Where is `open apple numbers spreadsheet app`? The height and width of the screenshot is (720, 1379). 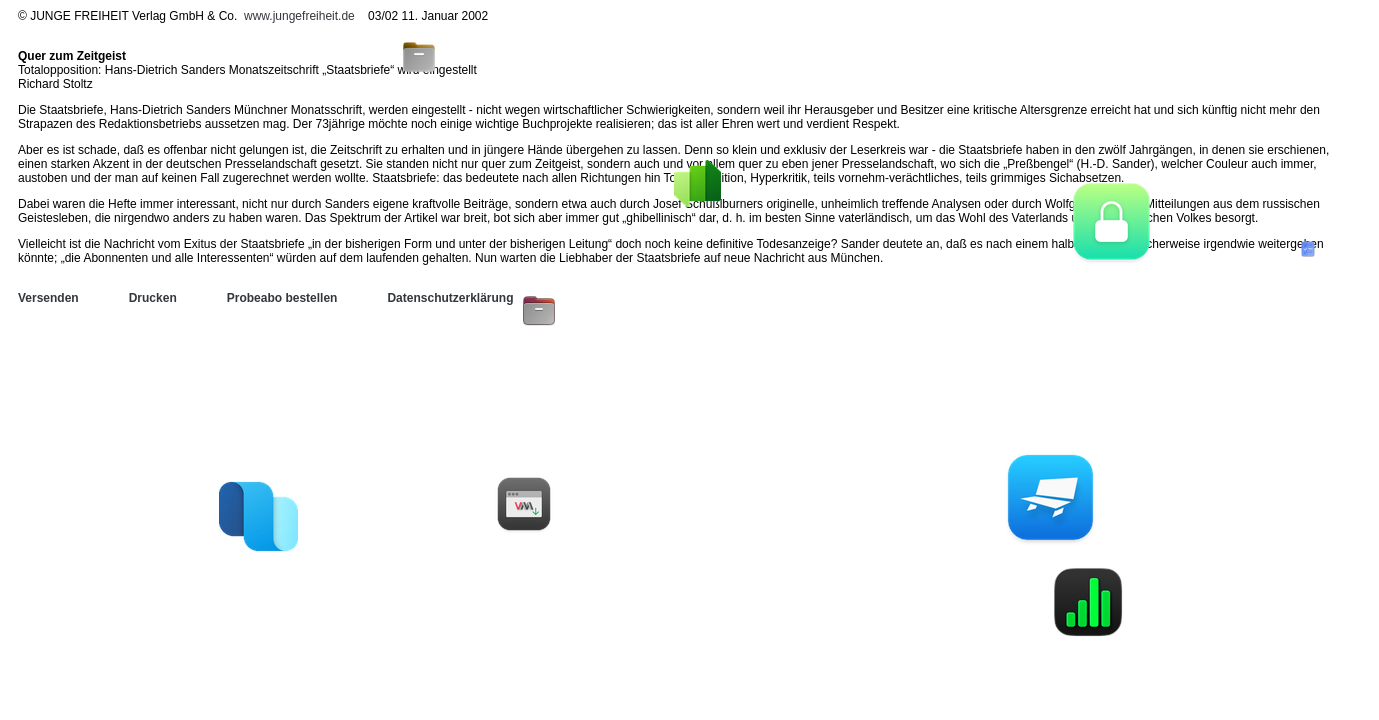
open apple numbers spreadsheet app is located at coordinates (1088, 602).